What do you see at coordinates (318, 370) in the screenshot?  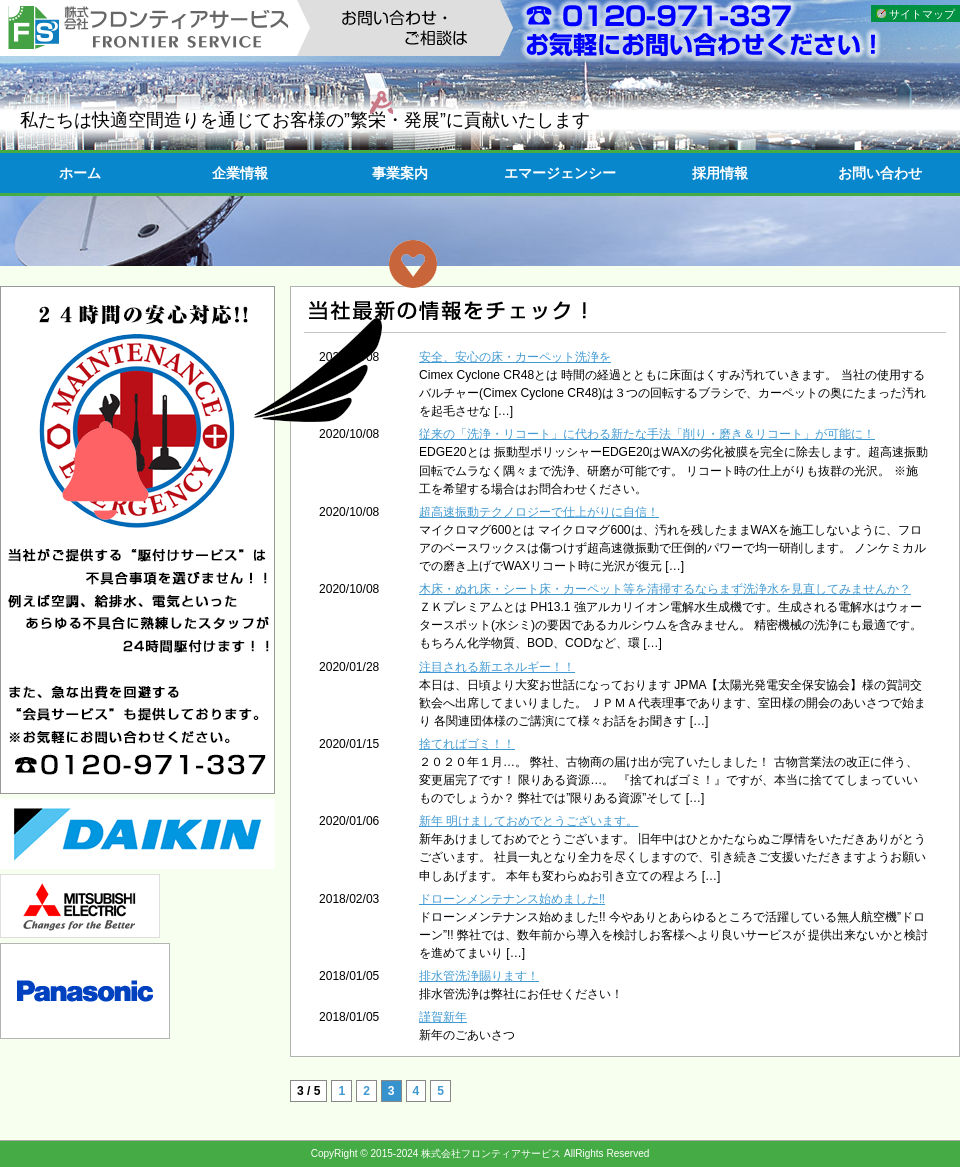 I see `Ethiopian Airlines logo` at bounding box center [318, 370].